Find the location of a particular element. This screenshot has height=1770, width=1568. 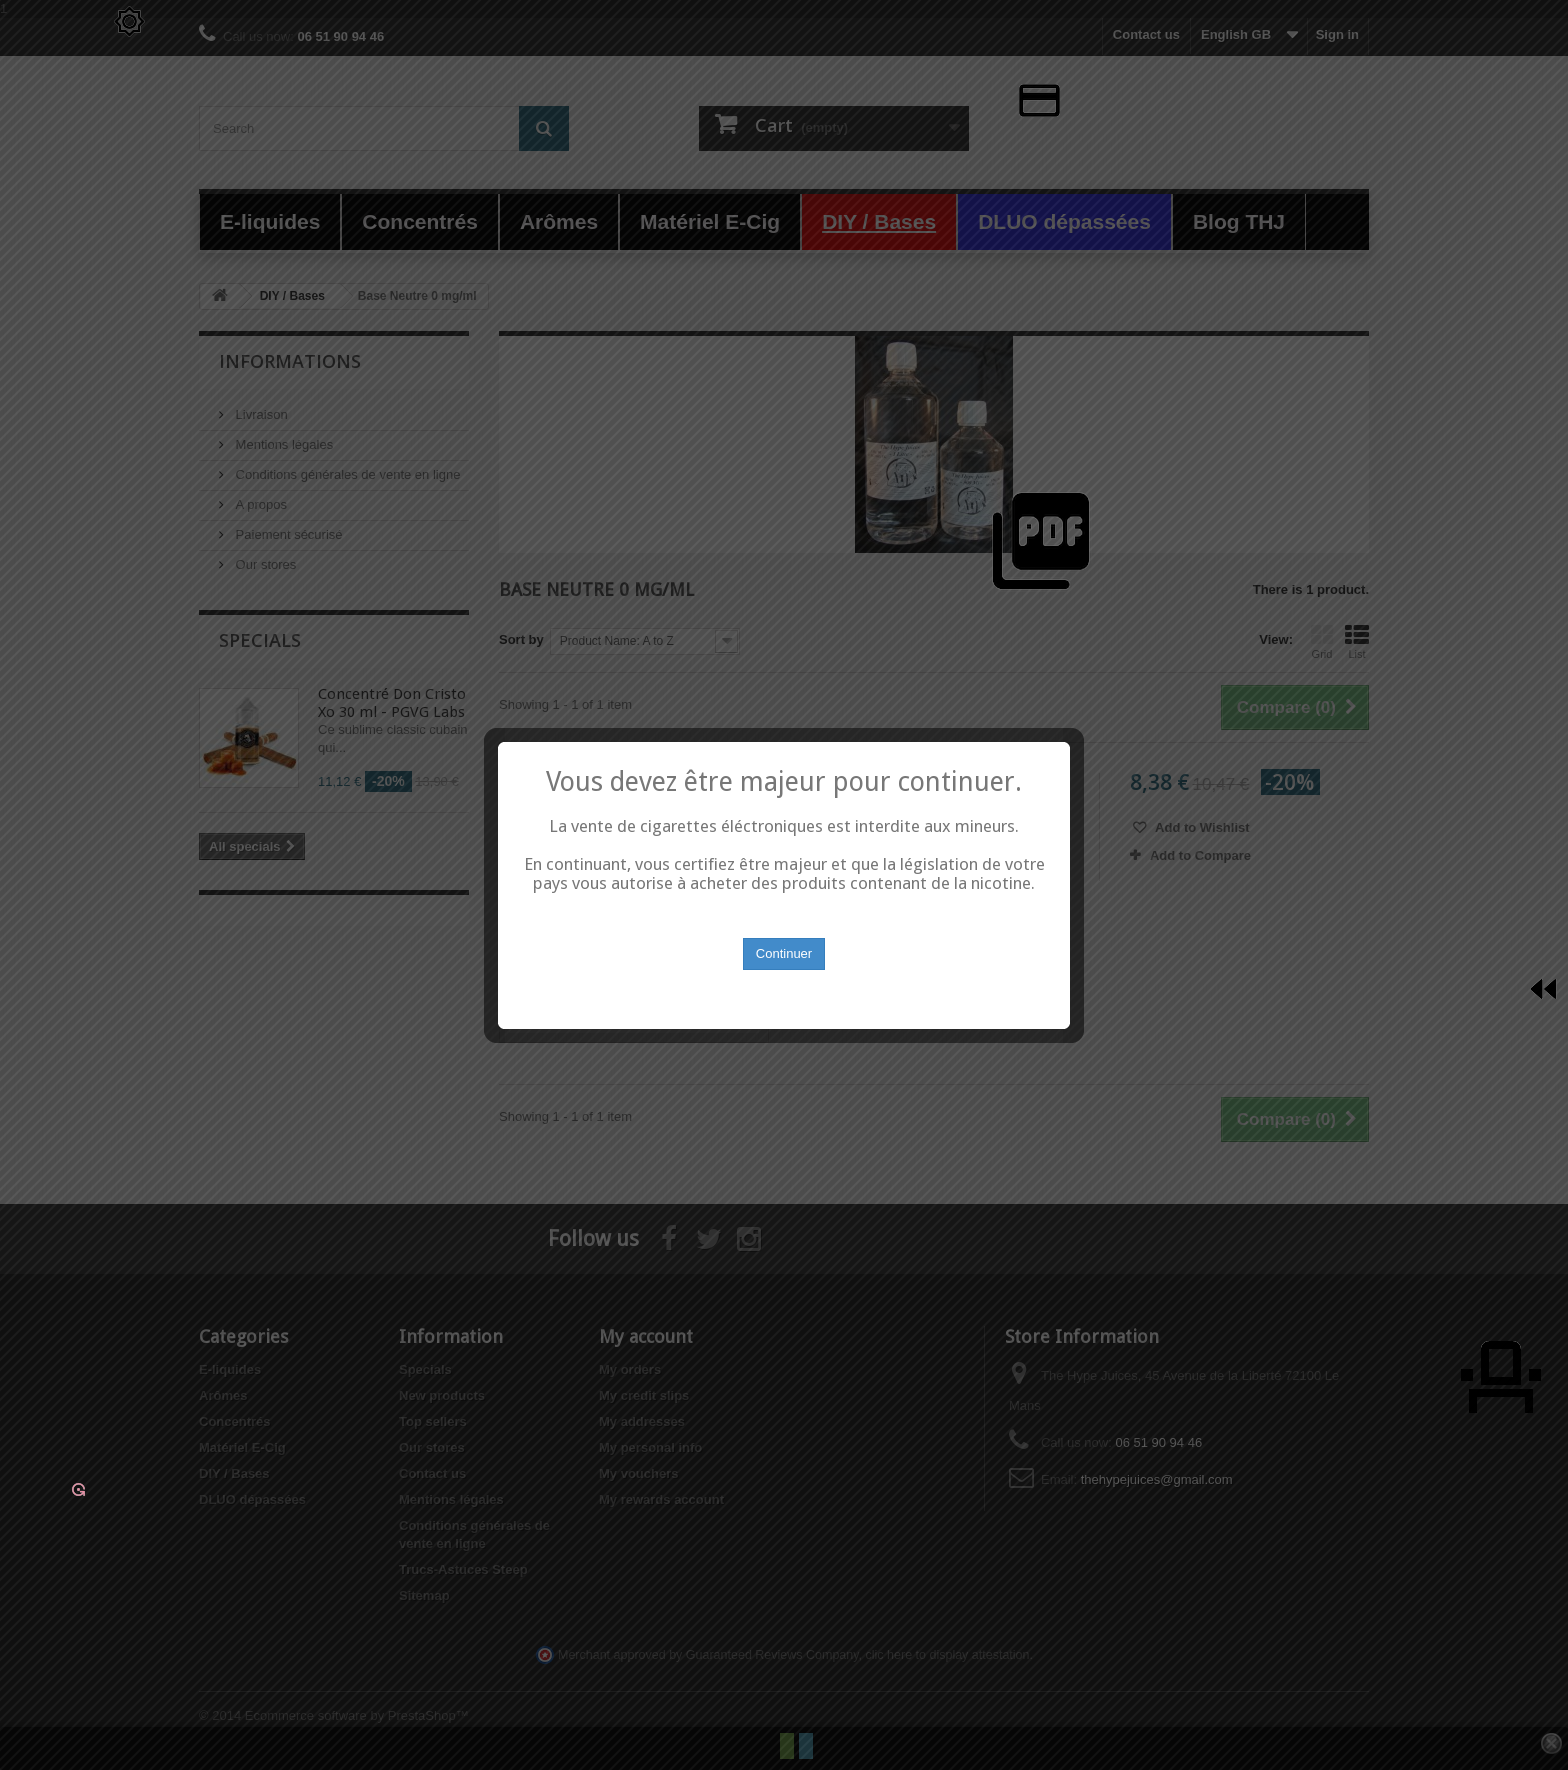

save or export as PDF is located at coordinates (1041, 541).